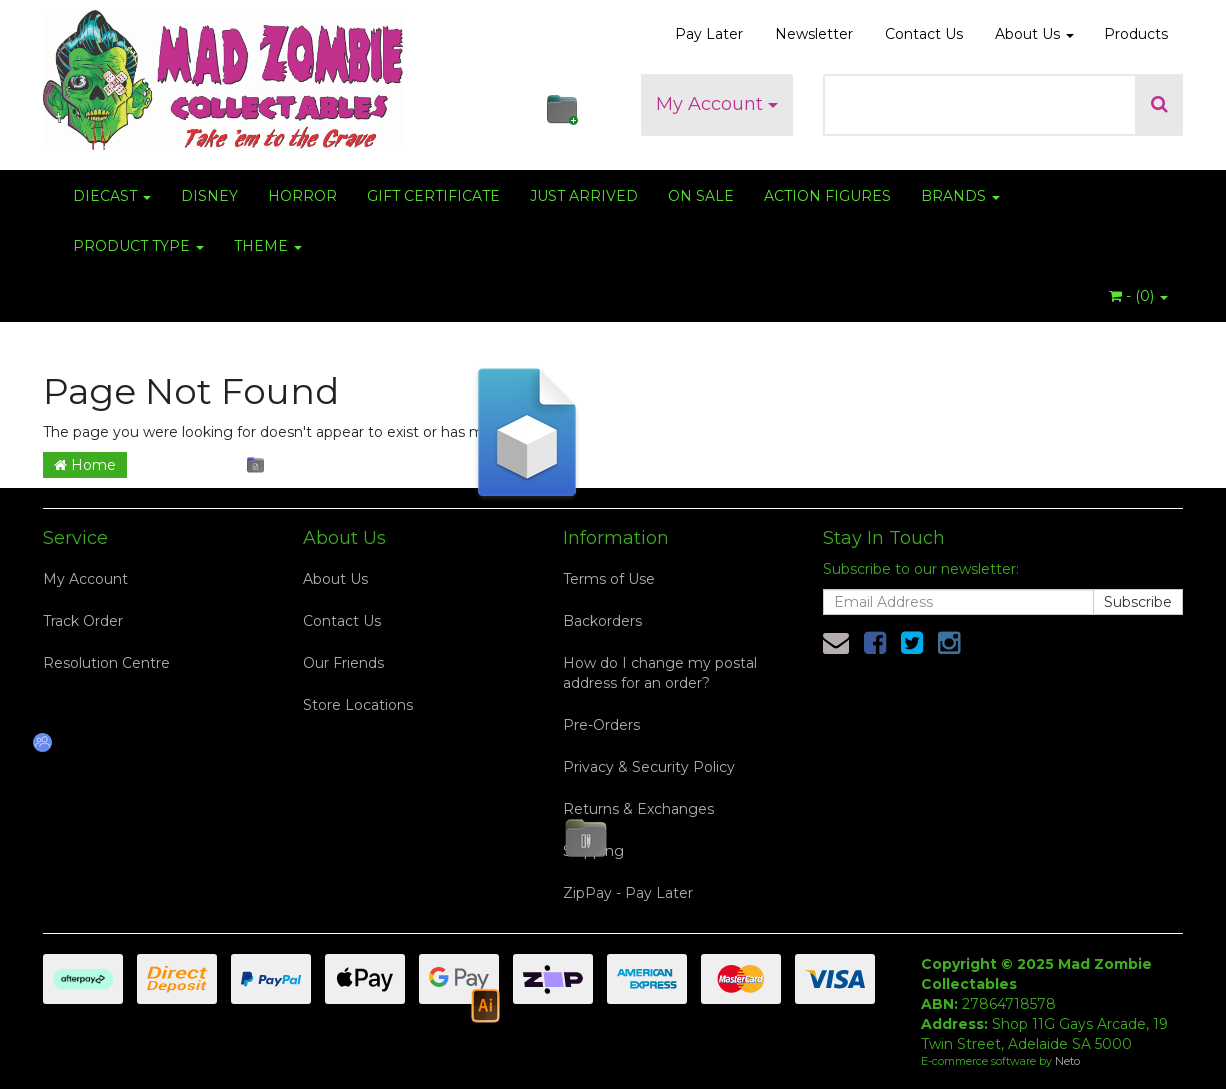 This screenshot has width=1226, height=1089. I want to click on open your documents folder, so click(255, 464).